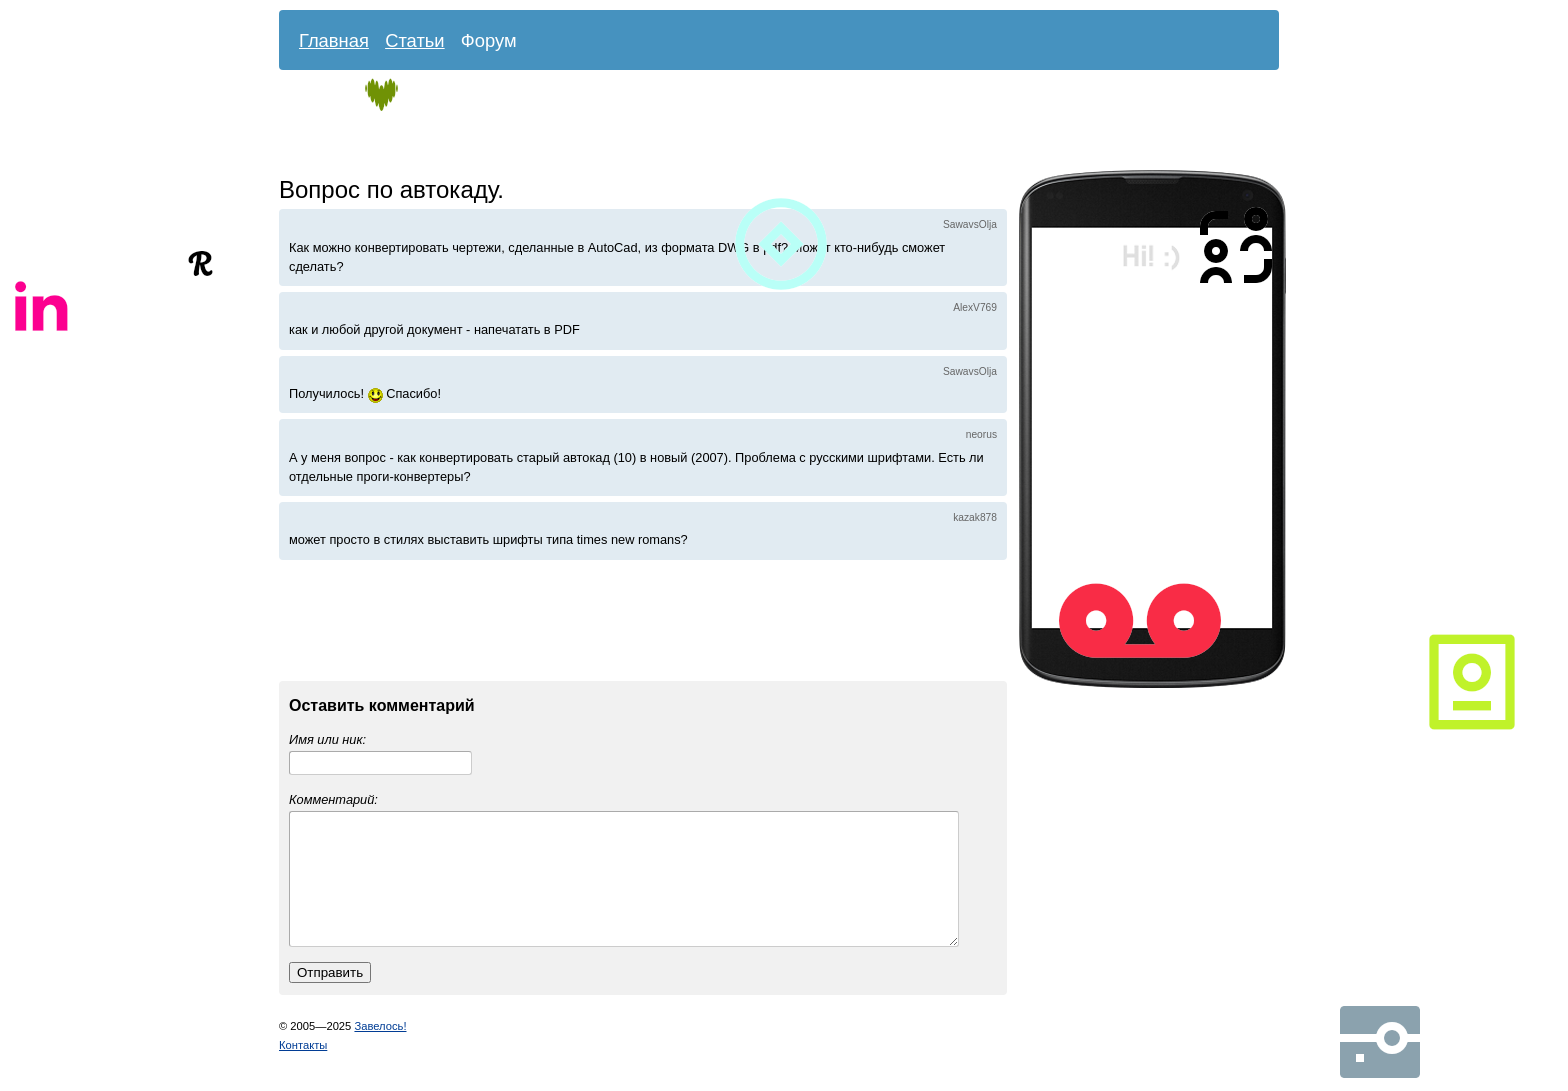 This screenshot has height=1091, width=1568. What do you see at coordinates (781, 244) in the screenshot?
I see `view in-app currency or coin balance` at bounding box center [781, 244].